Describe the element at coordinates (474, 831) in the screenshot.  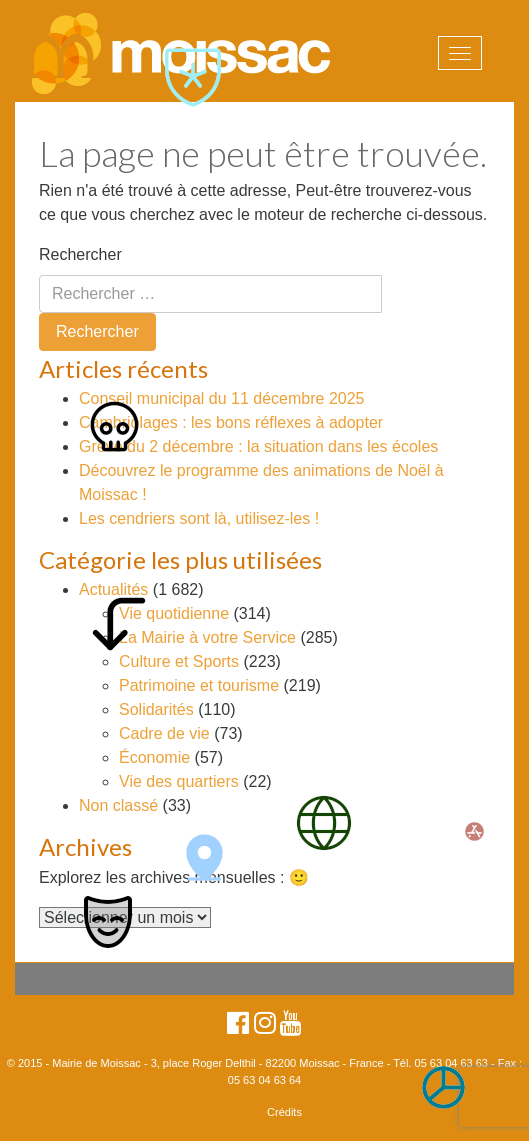
I see `open the app store` at that location.